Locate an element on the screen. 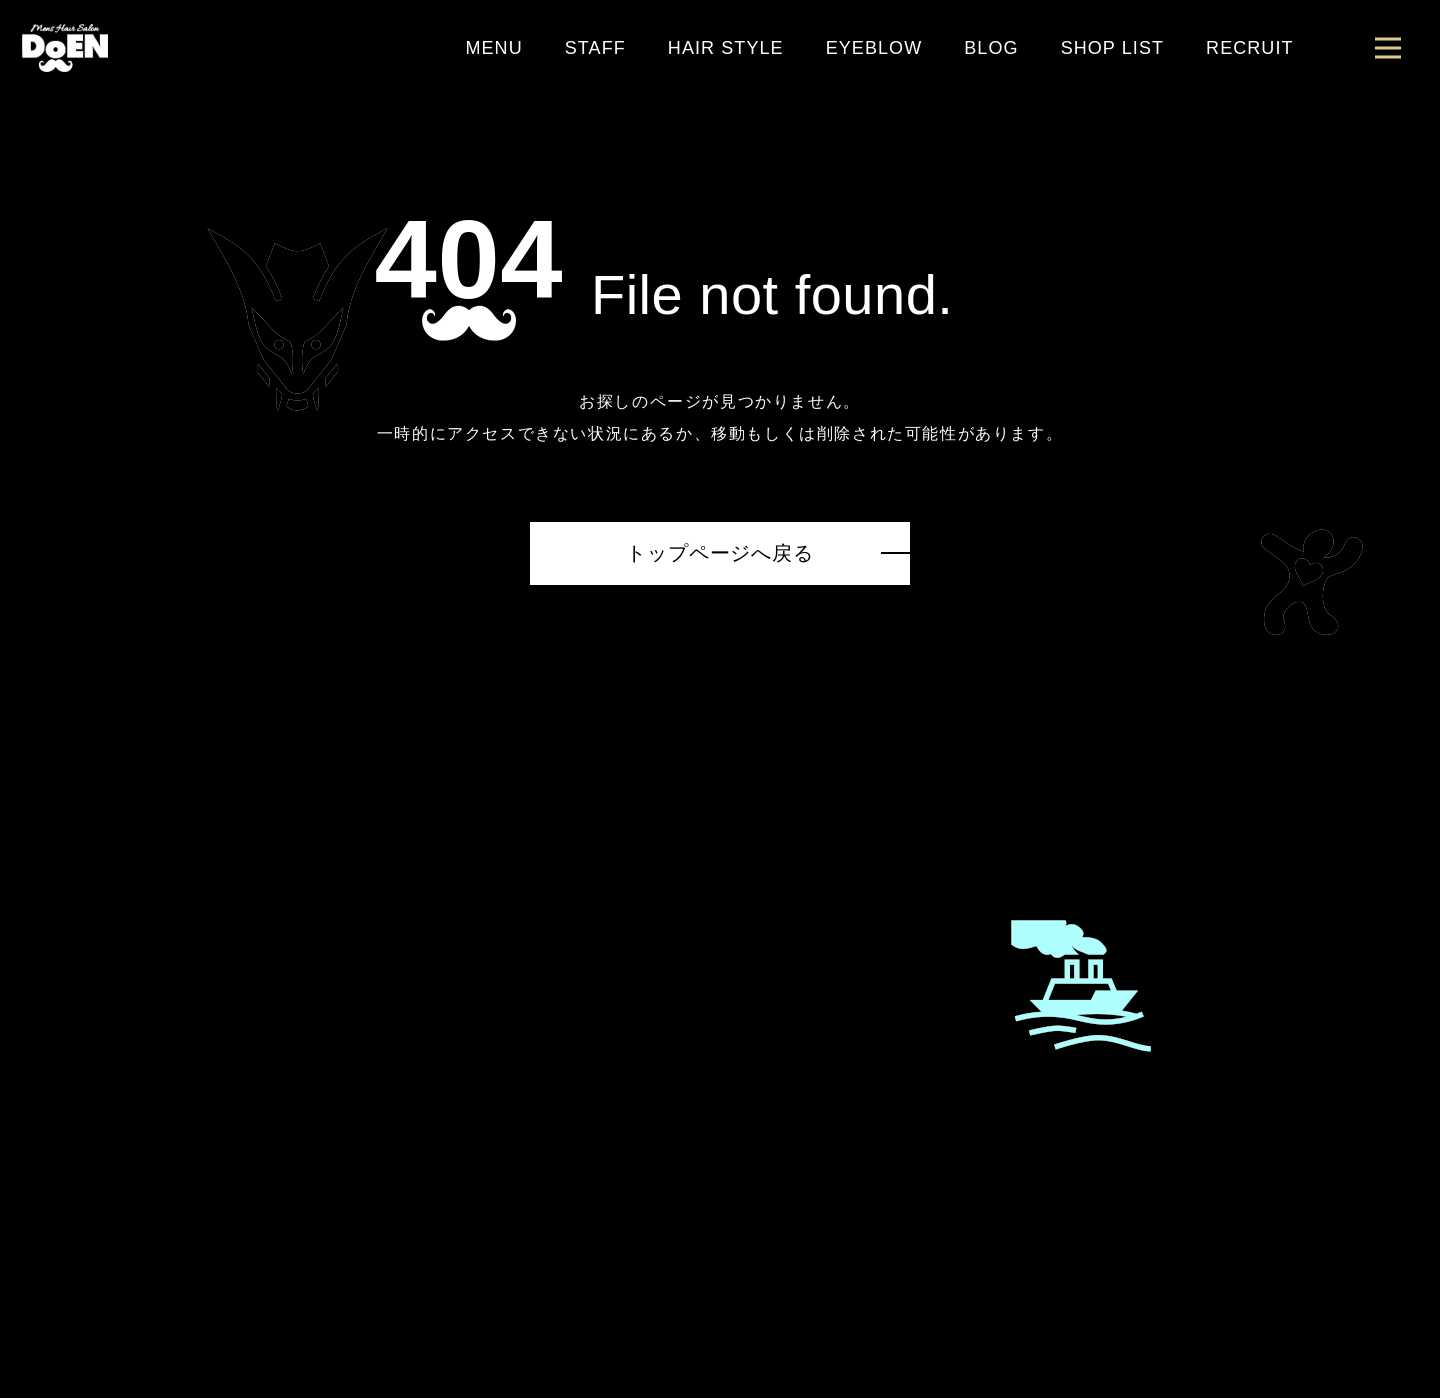 Image resolution: width=1440 pixels, height=1398 pixels. select dreadnought or battleship unit is located at coordinates (1081, 990).